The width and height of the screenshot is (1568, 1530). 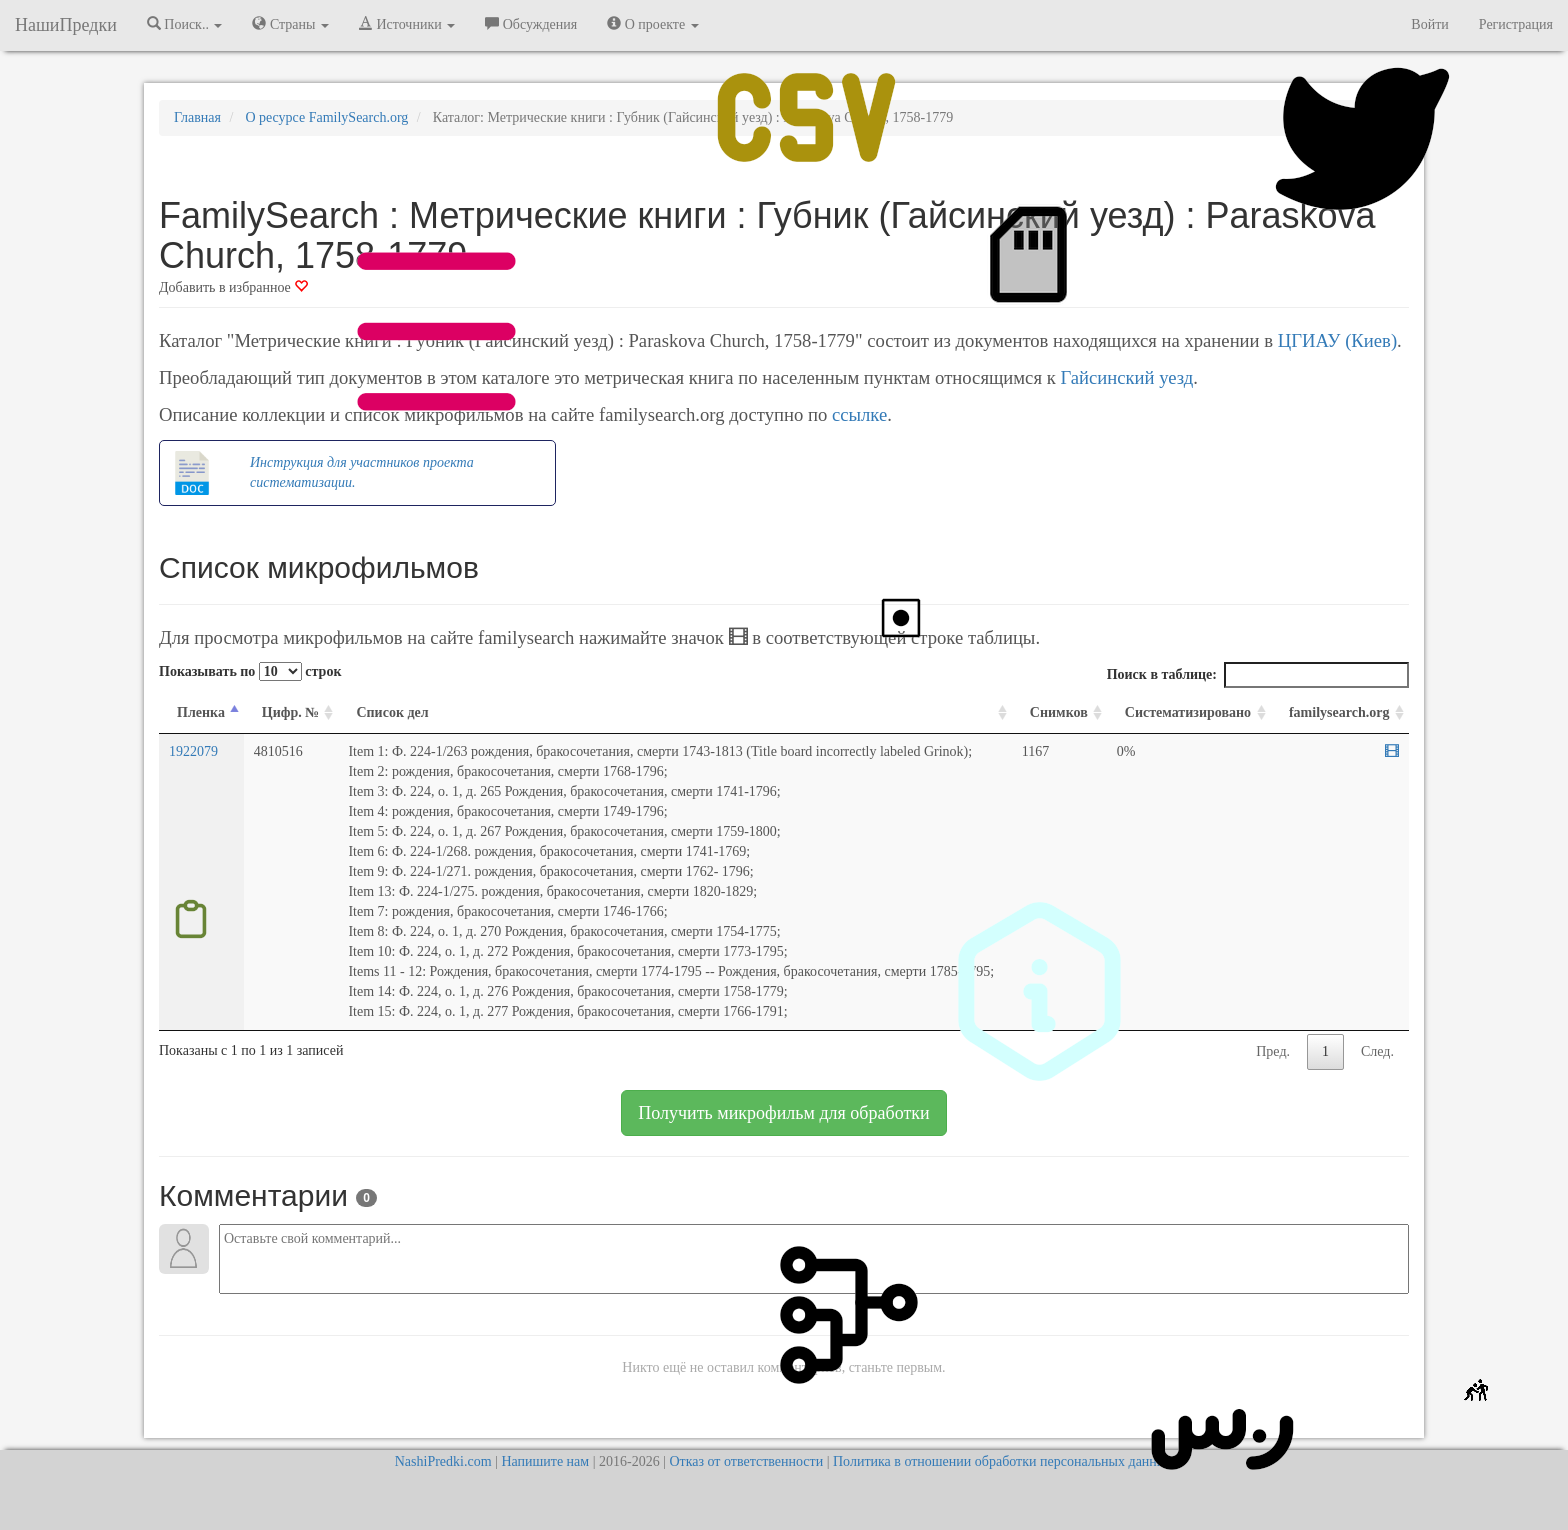 I want to click on share to twitter, so click(x=1362, y=139).